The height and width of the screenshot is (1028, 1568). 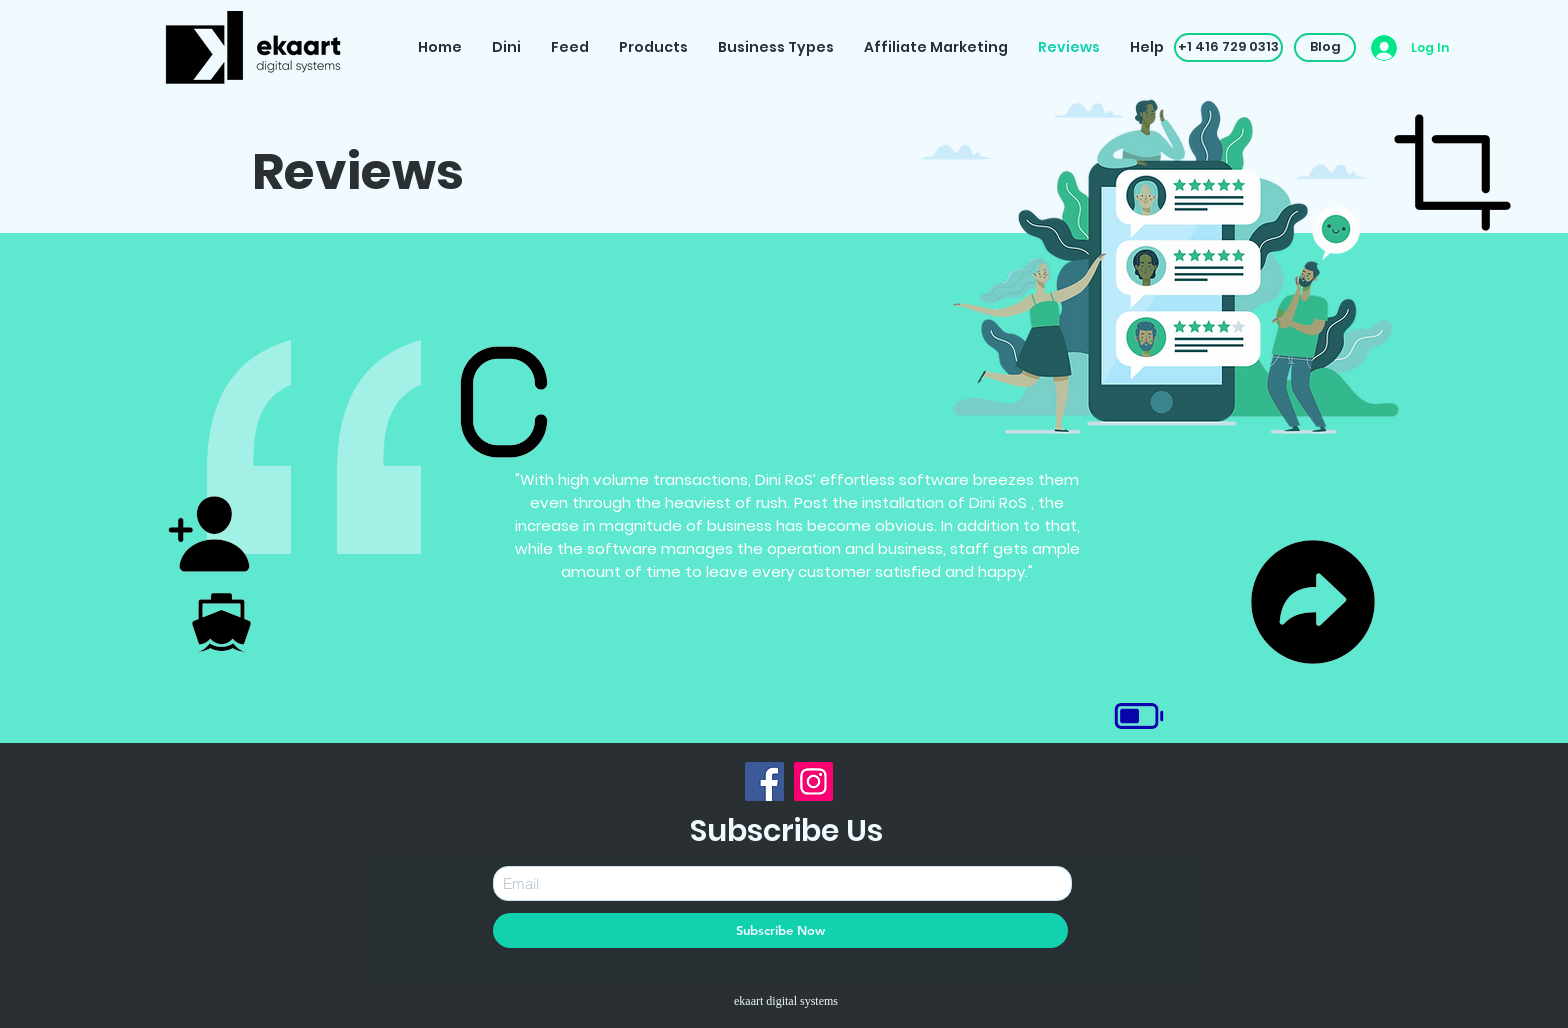 What do you see at coordinates (221, 623) in the screenshot?
I see `access boat or ferry transportation options` at bounding box center [221, 623].